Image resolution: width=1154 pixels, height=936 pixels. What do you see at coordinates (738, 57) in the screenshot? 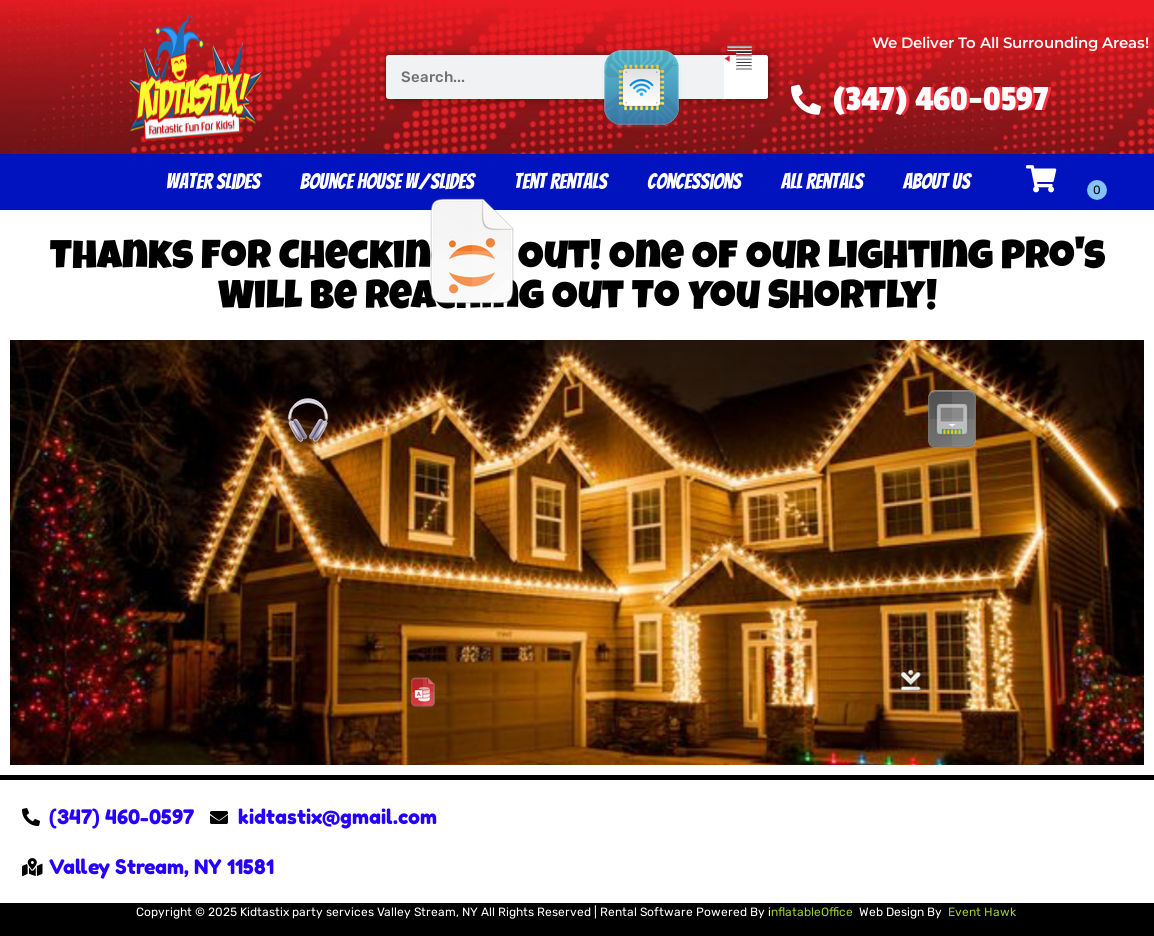
I see `decrease text indentation` at bounding box center [738, 57].